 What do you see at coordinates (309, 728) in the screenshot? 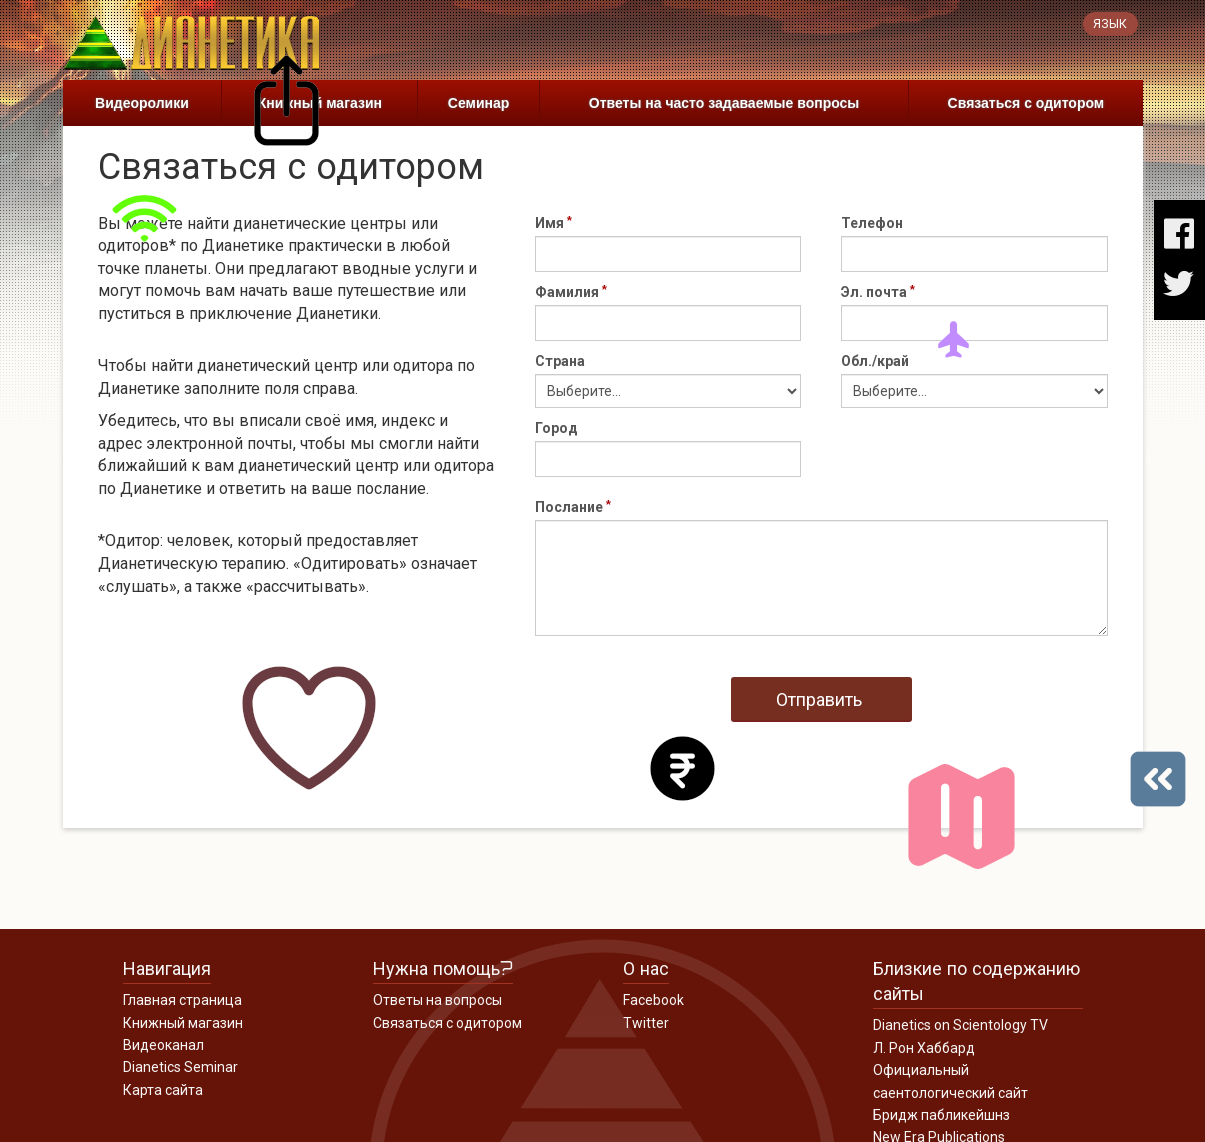
I see `add item to favorites` at bounding box center [309, 728].